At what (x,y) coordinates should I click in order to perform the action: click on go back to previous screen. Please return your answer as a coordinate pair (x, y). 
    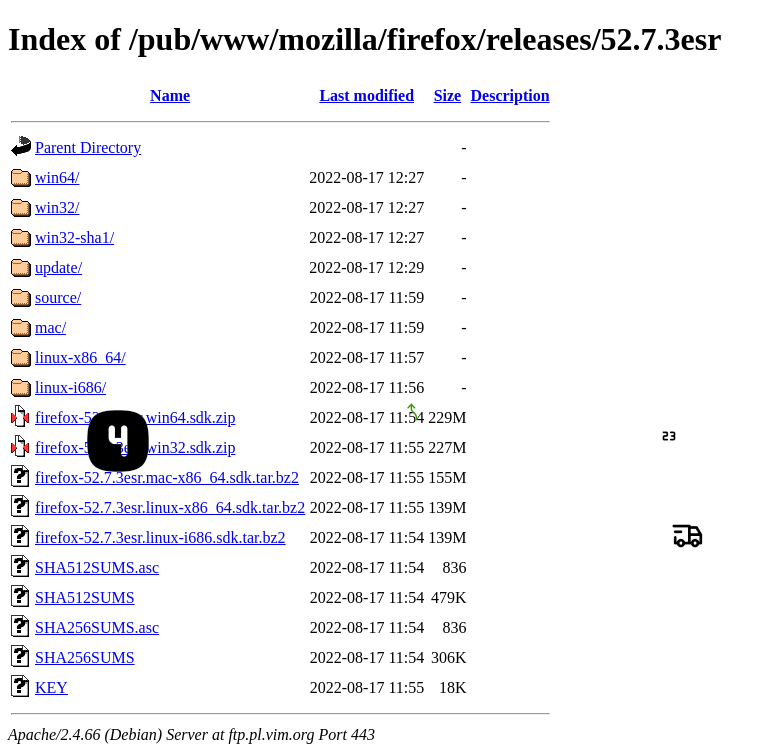
    Looking at the image, I should click on (413, 412).